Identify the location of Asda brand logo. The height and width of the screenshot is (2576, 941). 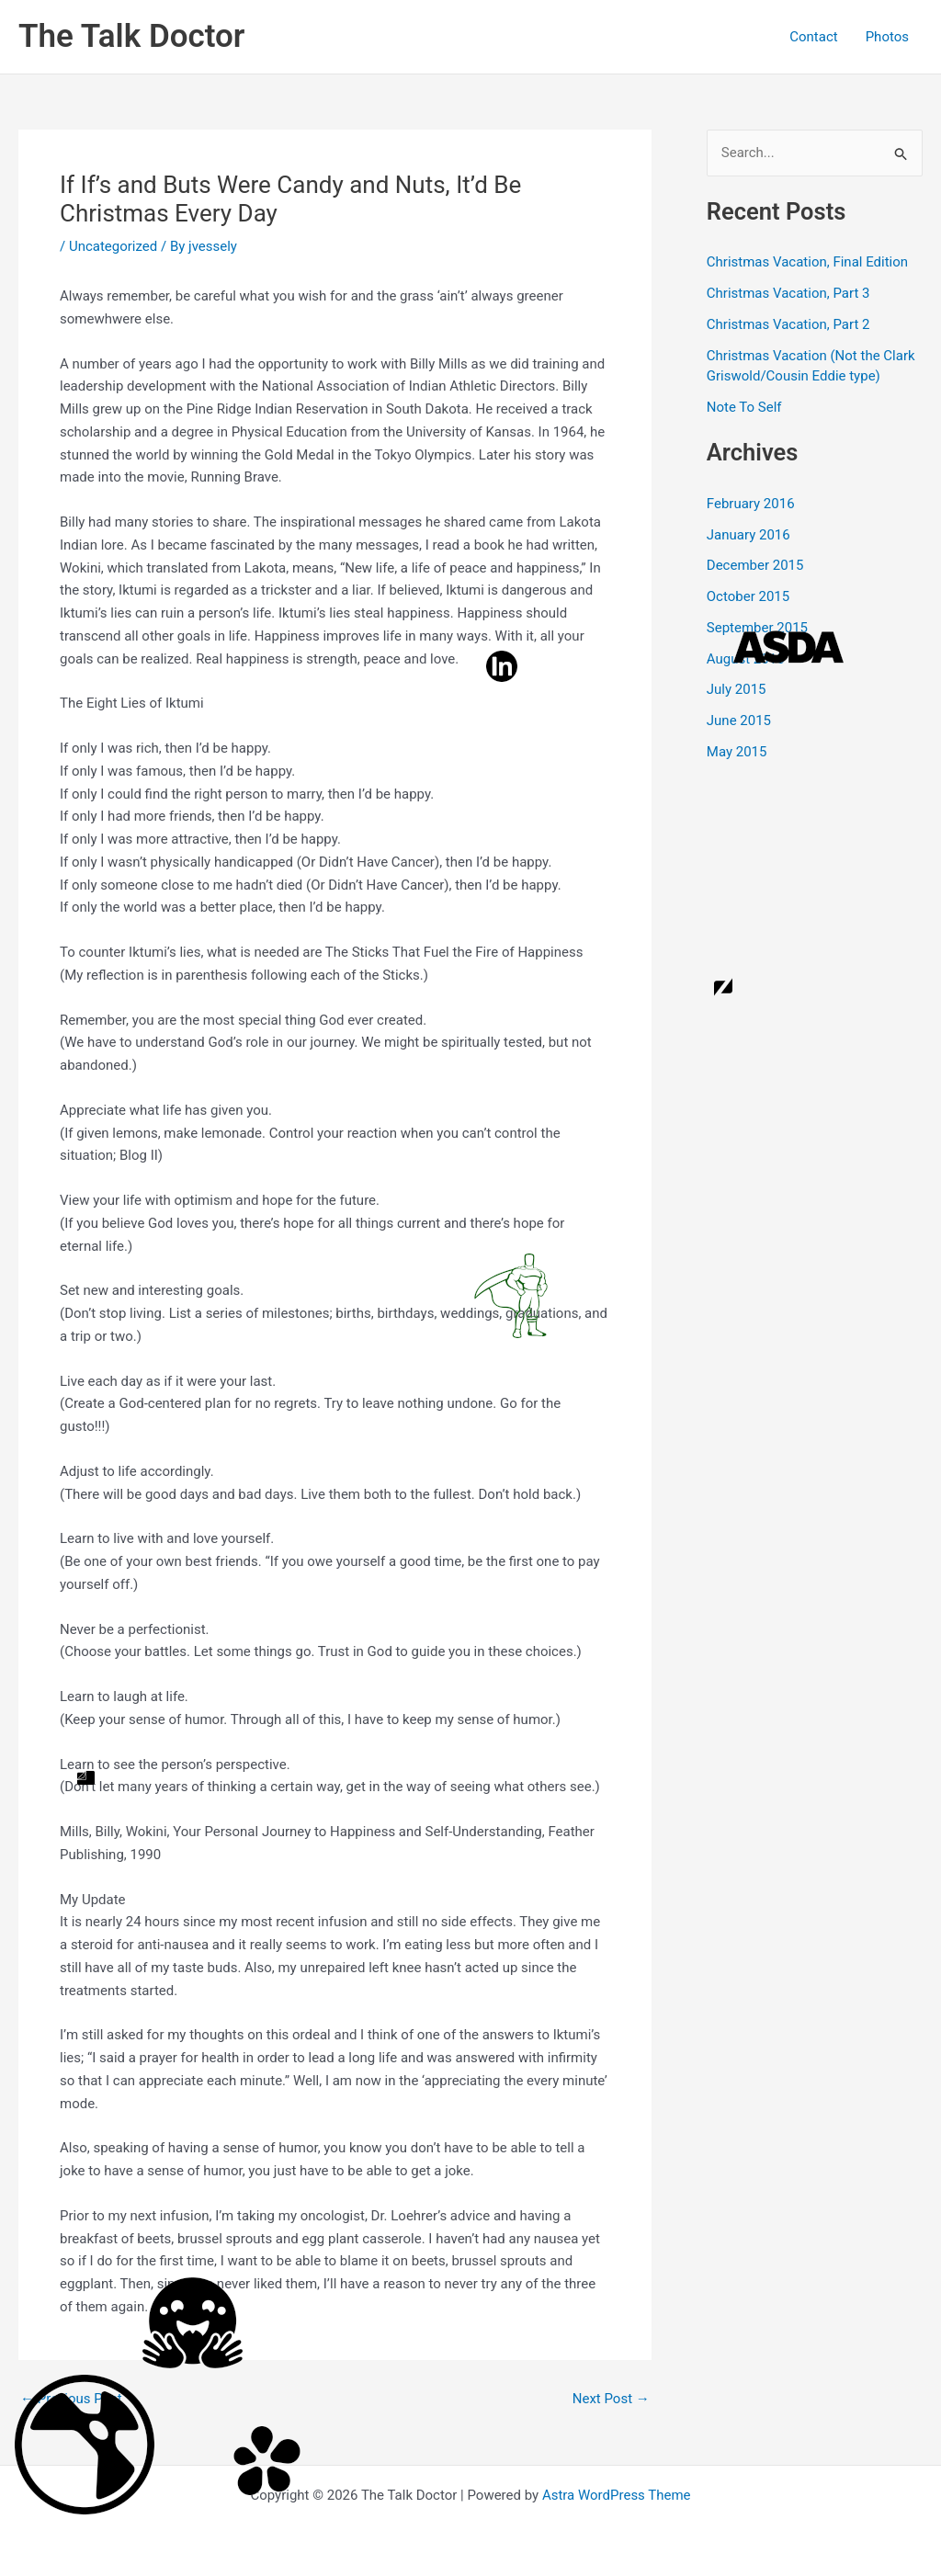
(788, 647).